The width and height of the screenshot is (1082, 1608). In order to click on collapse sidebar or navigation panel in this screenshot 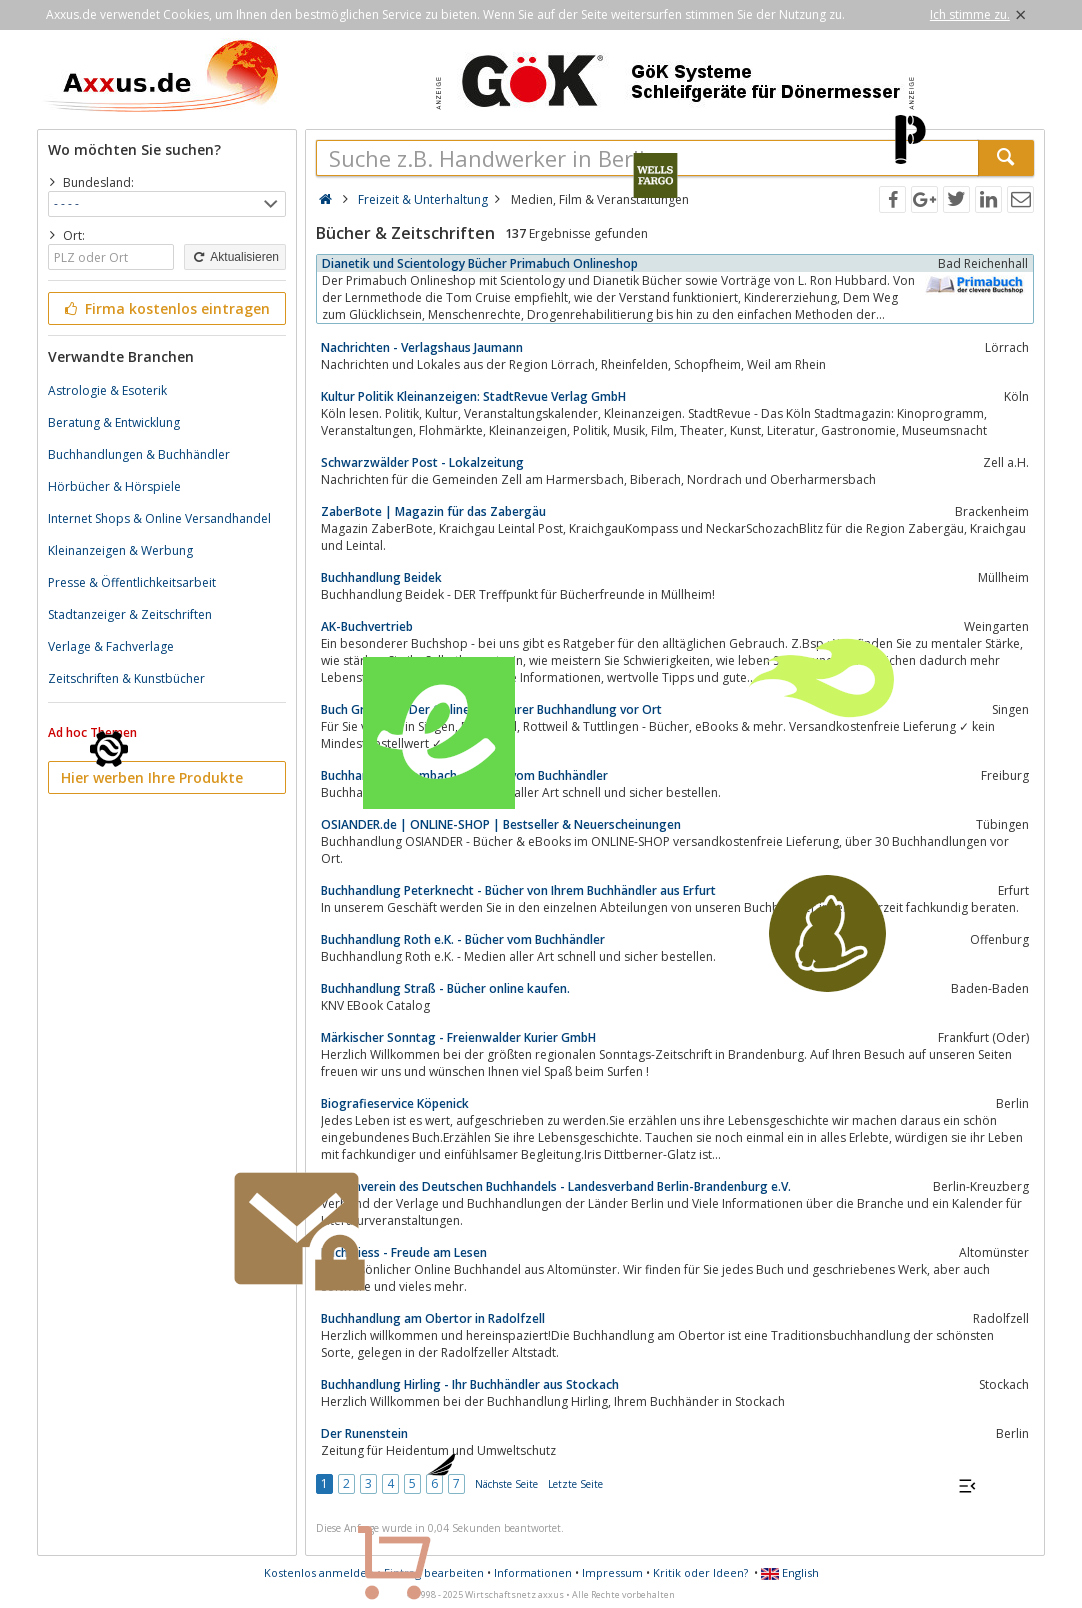, I will do `click(967, 1486)`.